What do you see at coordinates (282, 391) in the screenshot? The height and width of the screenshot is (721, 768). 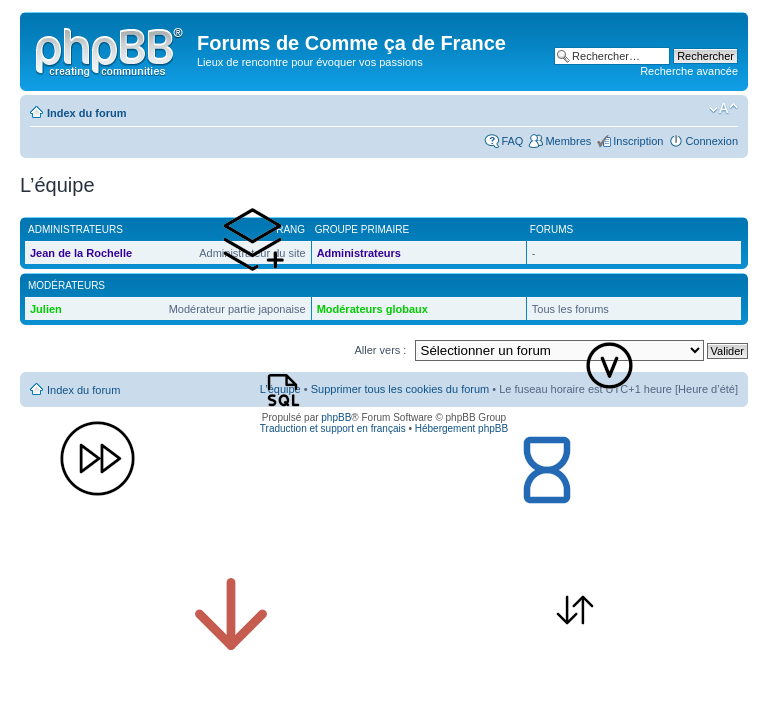 I see `open or view an SQL database file` at bounding box center [282, 391].